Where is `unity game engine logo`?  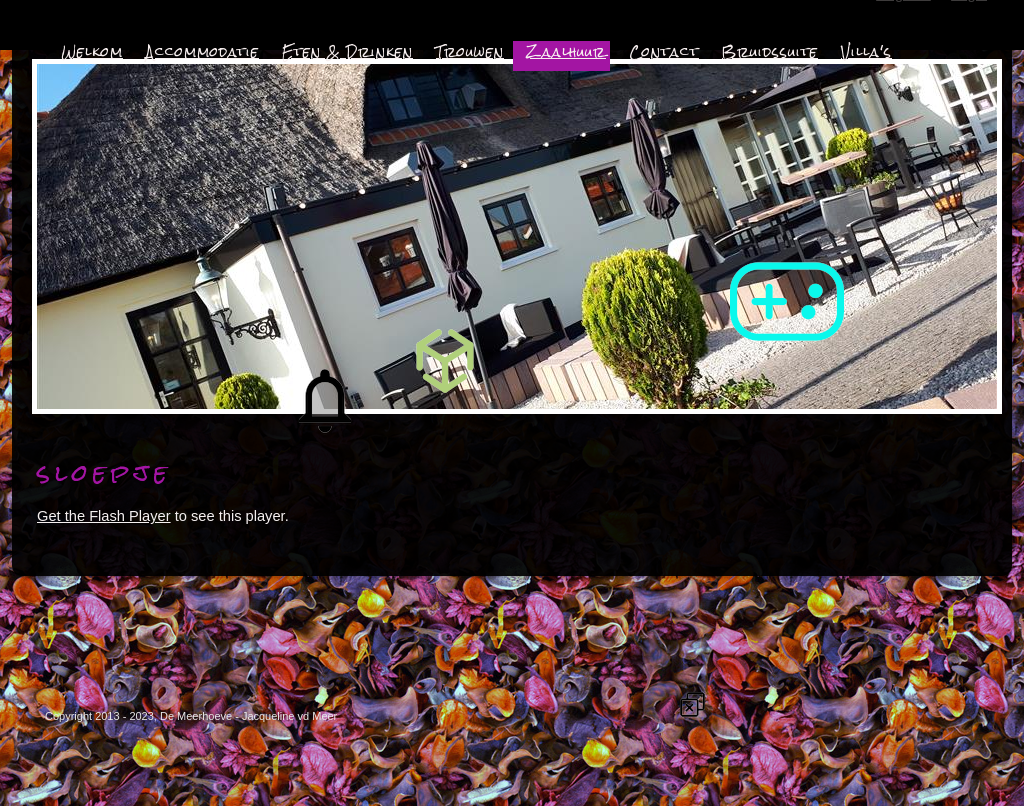
unity game engine logo is located at coordinates (445, 361).